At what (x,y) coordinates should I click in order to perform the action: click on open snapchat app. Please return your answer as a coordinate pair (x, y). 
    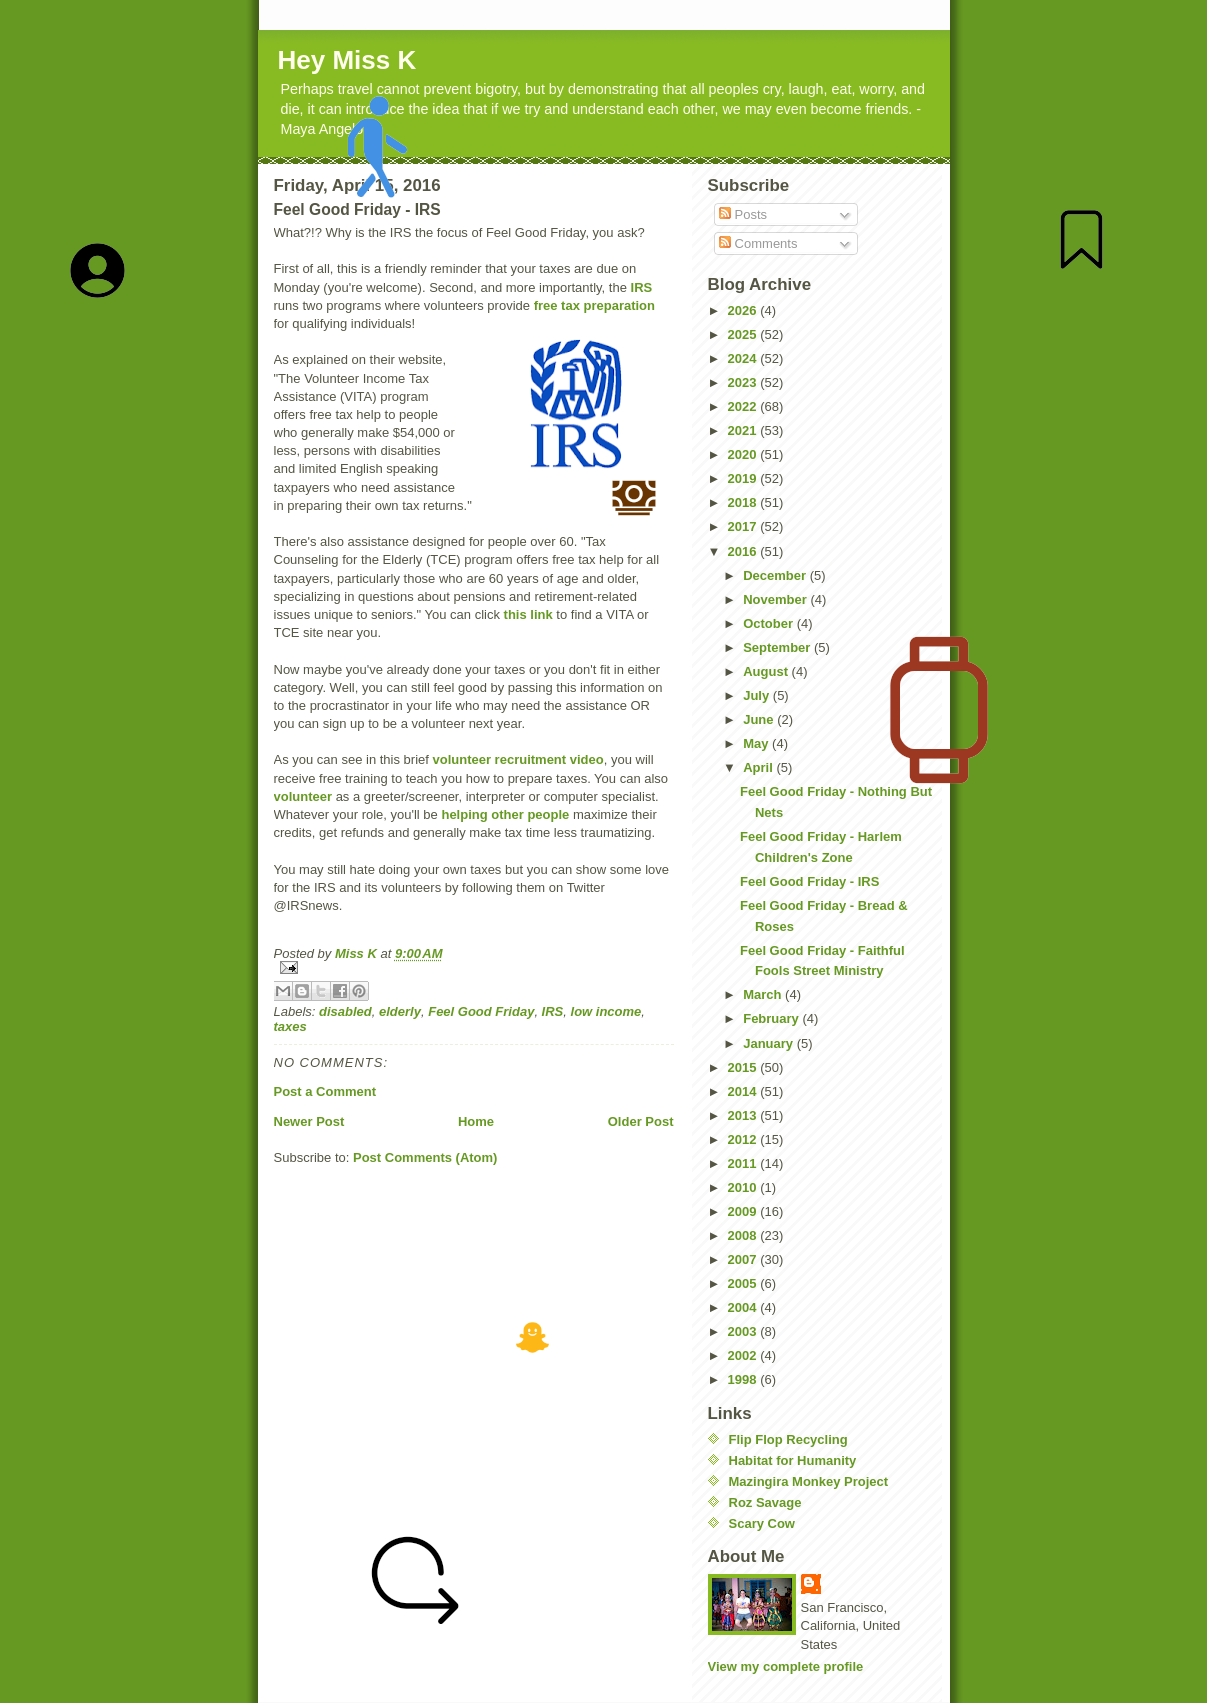
    Looking at the image, I should click on (532, 1337).